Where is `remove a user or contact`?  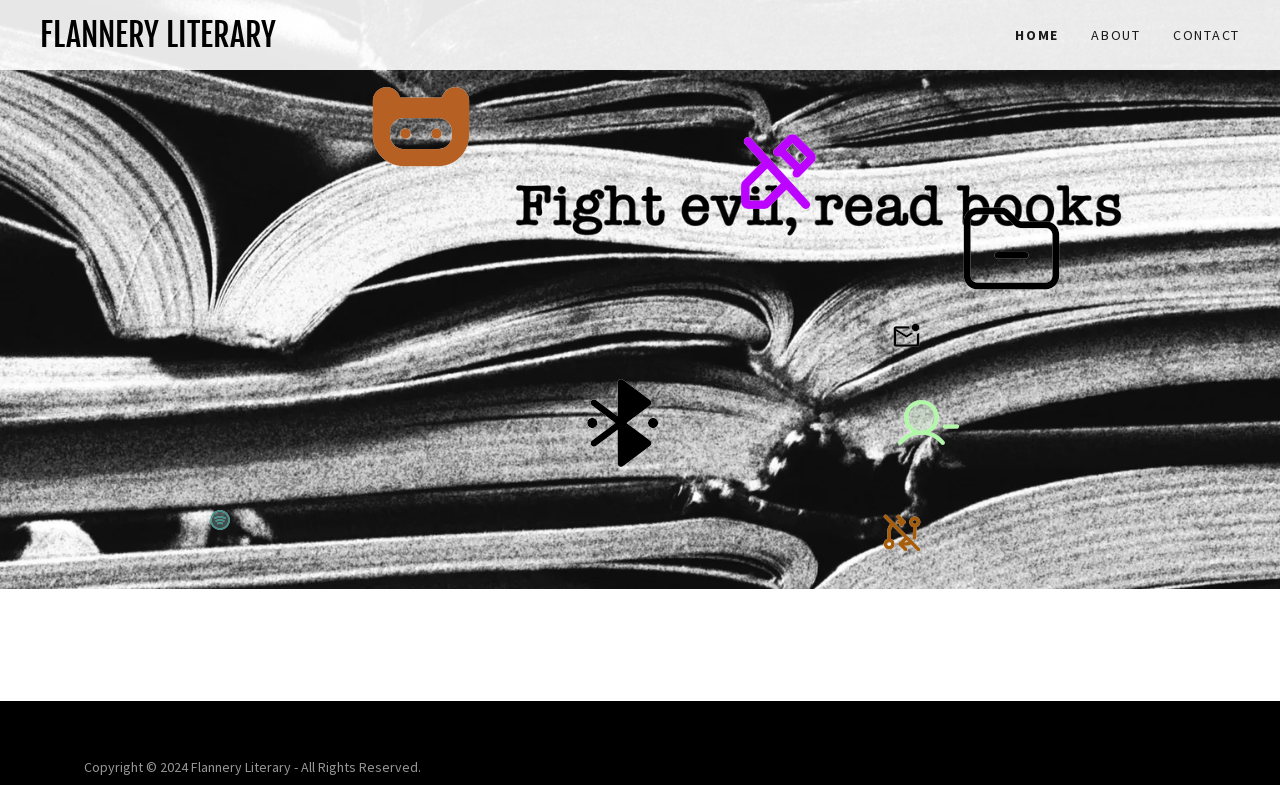
remove a user or contact is located at coordinates (926, 424).